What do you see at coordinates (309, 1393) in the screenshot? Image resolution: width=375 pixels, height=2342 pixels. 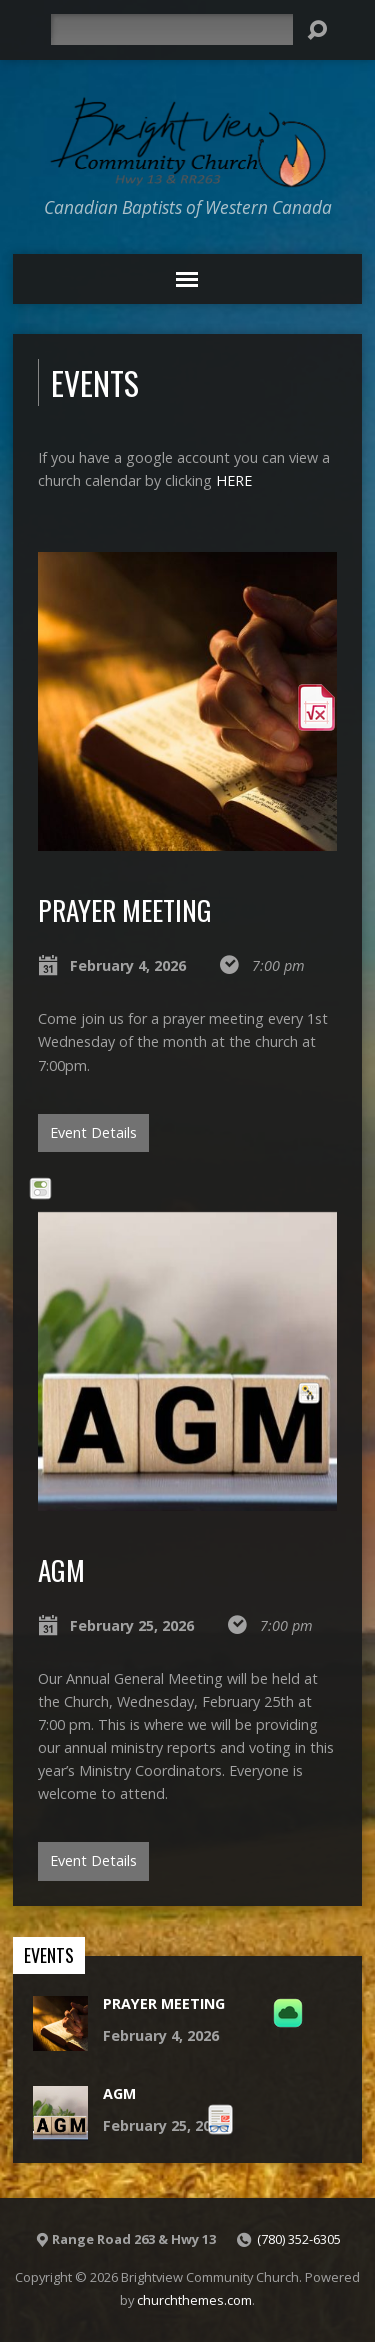 I see `open GNOME Builder development environment` at bounding box center [309, 1393].